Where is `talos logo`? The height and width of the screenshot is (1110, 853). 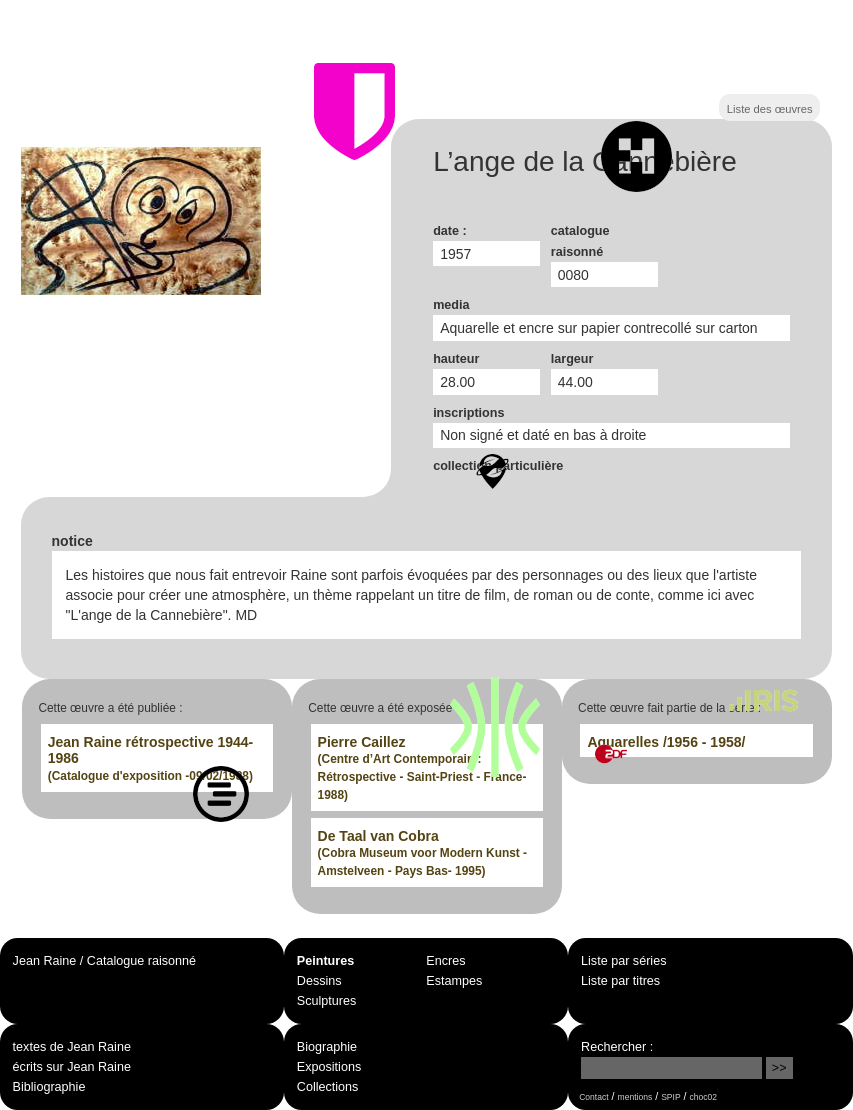
talos logo is located at coordinates (495, 727).